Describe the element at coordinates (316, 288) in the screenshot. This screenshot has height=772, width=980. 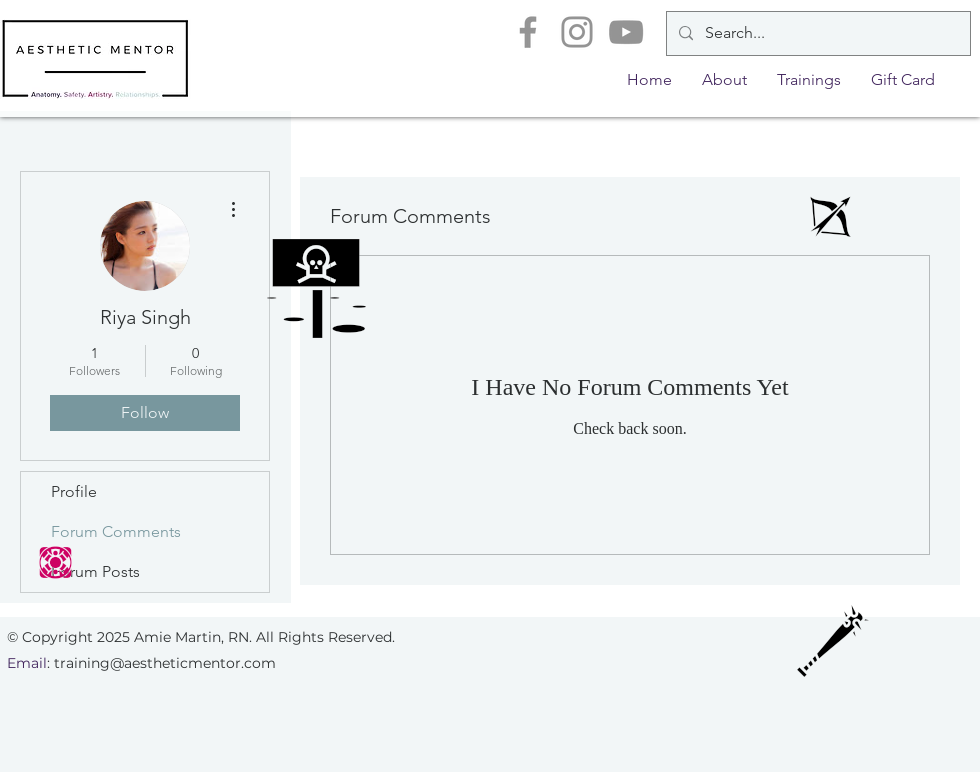
I see `indicates a hazardous or danger zone in gameplay` at that location.